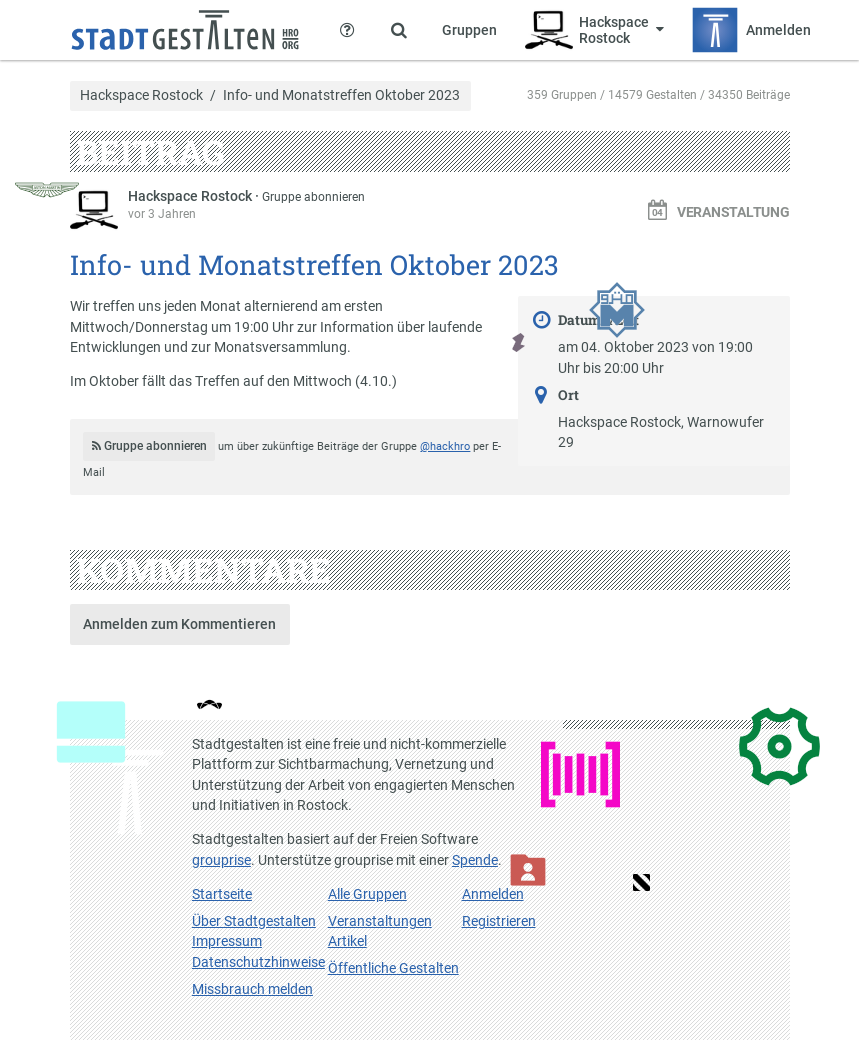  Describe the element at coordinates (518, 342) in the screenshot. I see `open the Zilch app` at that location.